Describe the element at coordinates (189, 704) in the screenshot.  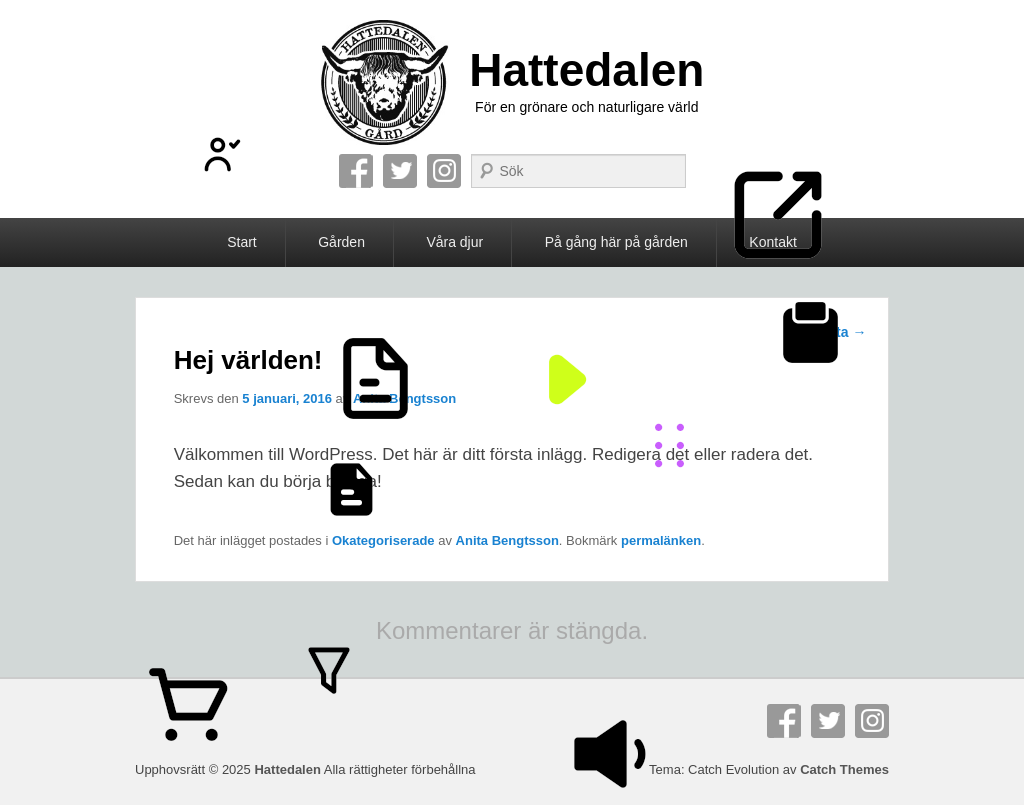
I see `view your shopping cart` at that location.